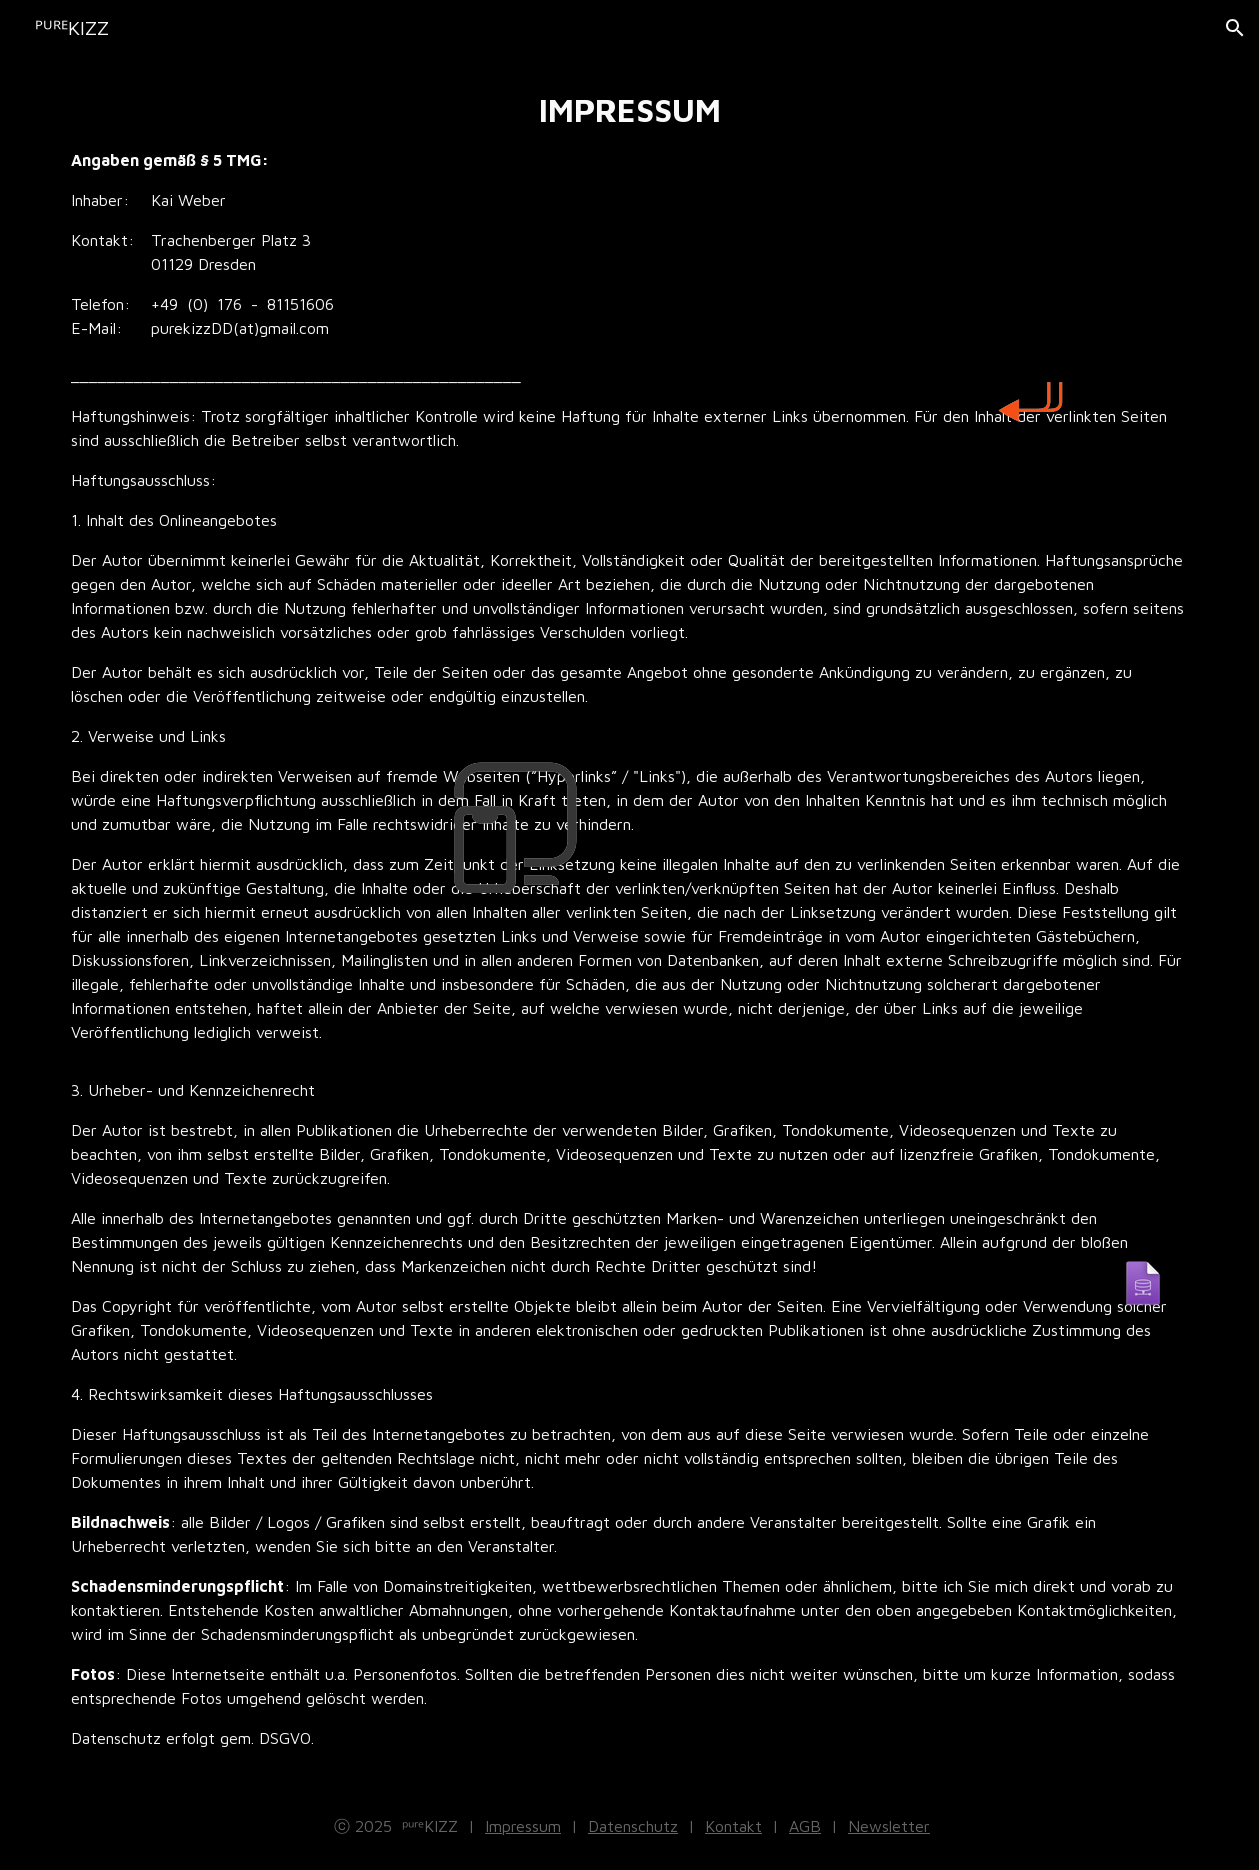  Describe the element at coordinates (515, 823) in the screenshot. I see `link or sync devices together` at that location.